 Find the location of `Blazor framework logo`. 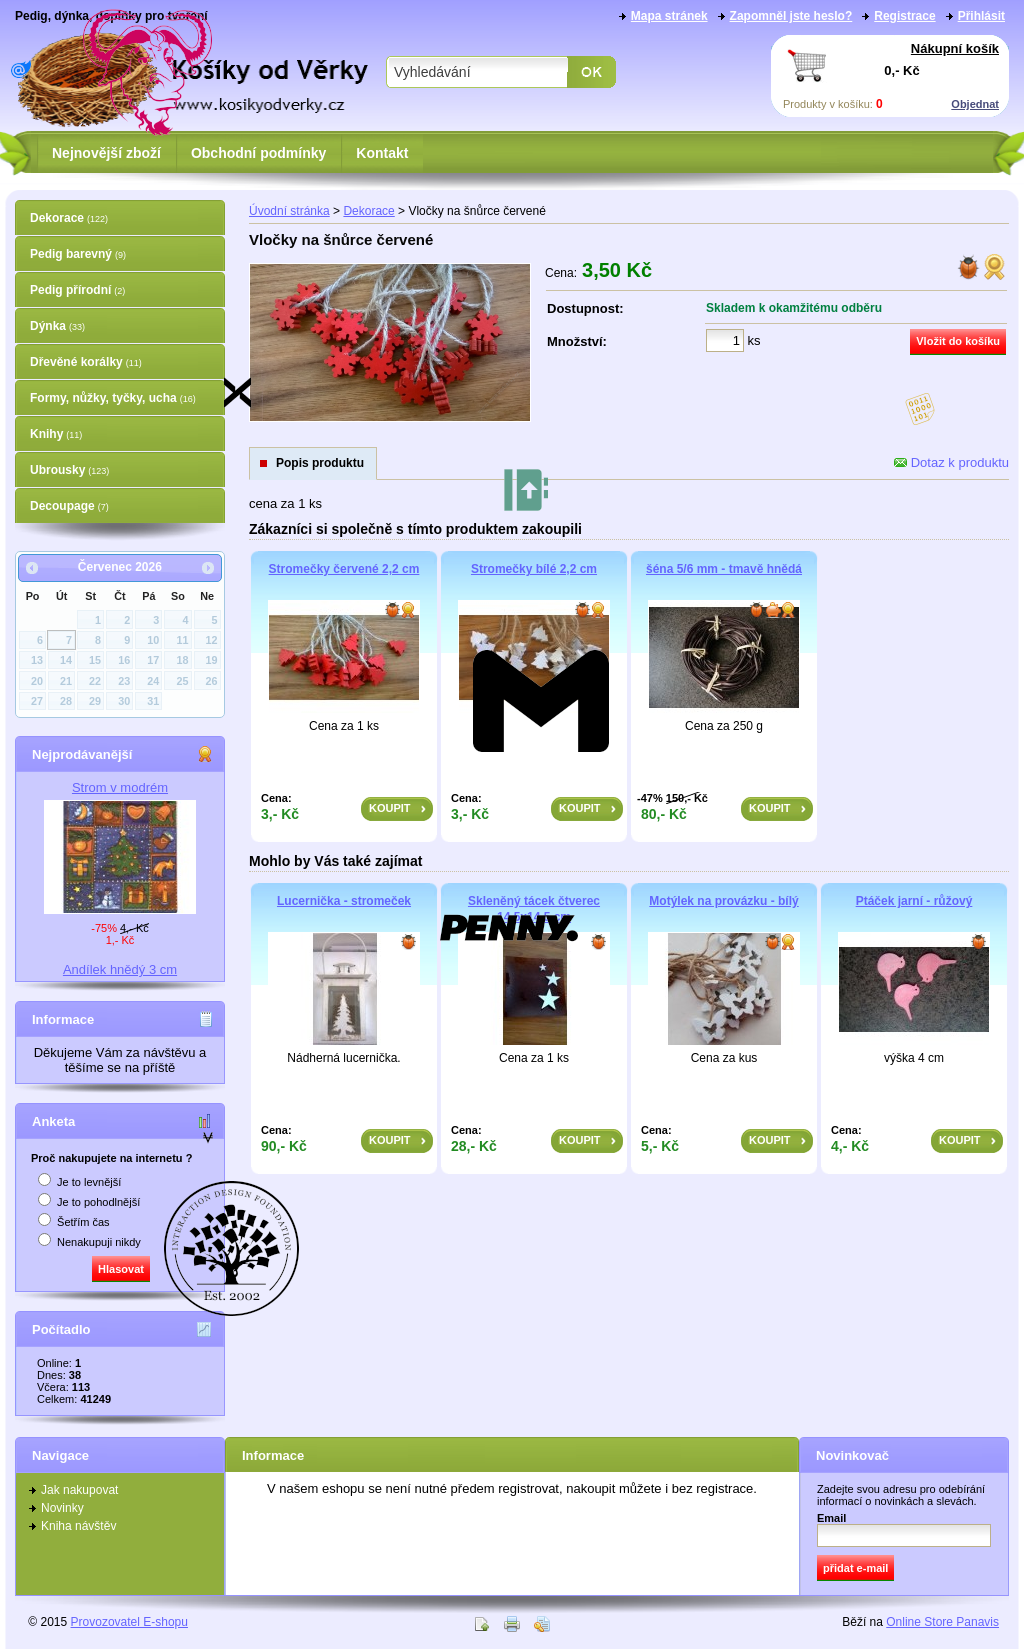

Blazor framework logo is located at coordinates (21, 69).